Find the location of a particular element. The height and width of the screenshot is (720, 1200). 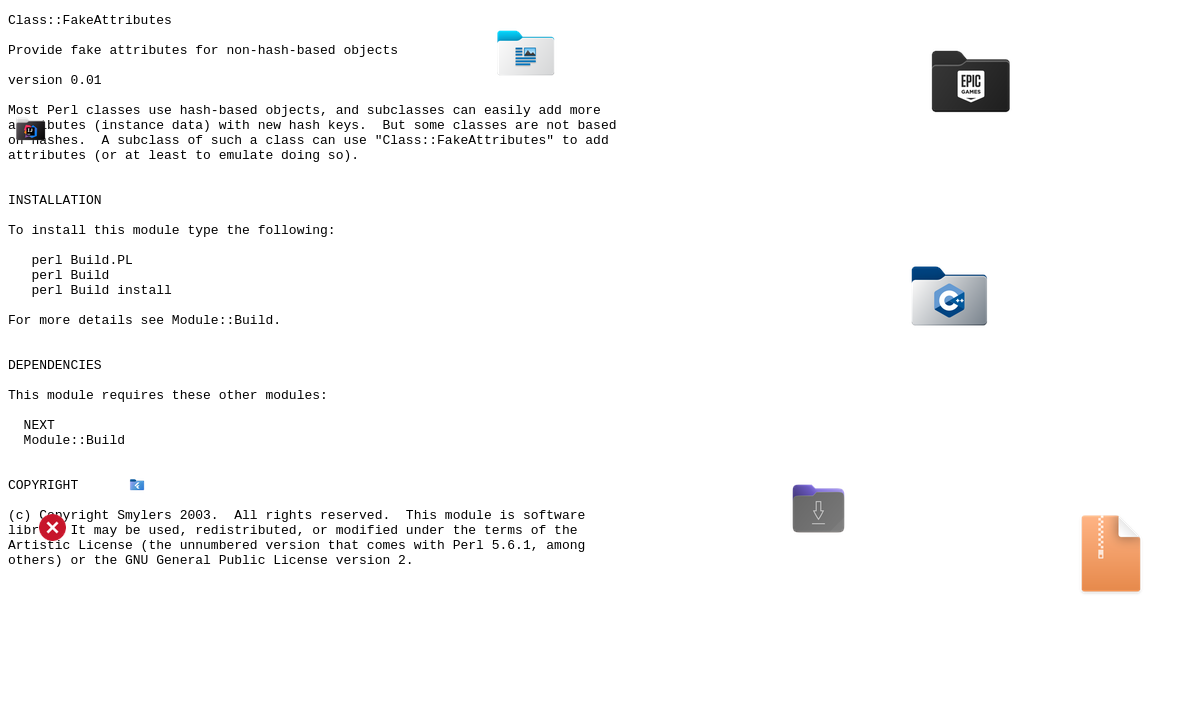

open folder containing C++ project files is located at coordinates (949, 298).